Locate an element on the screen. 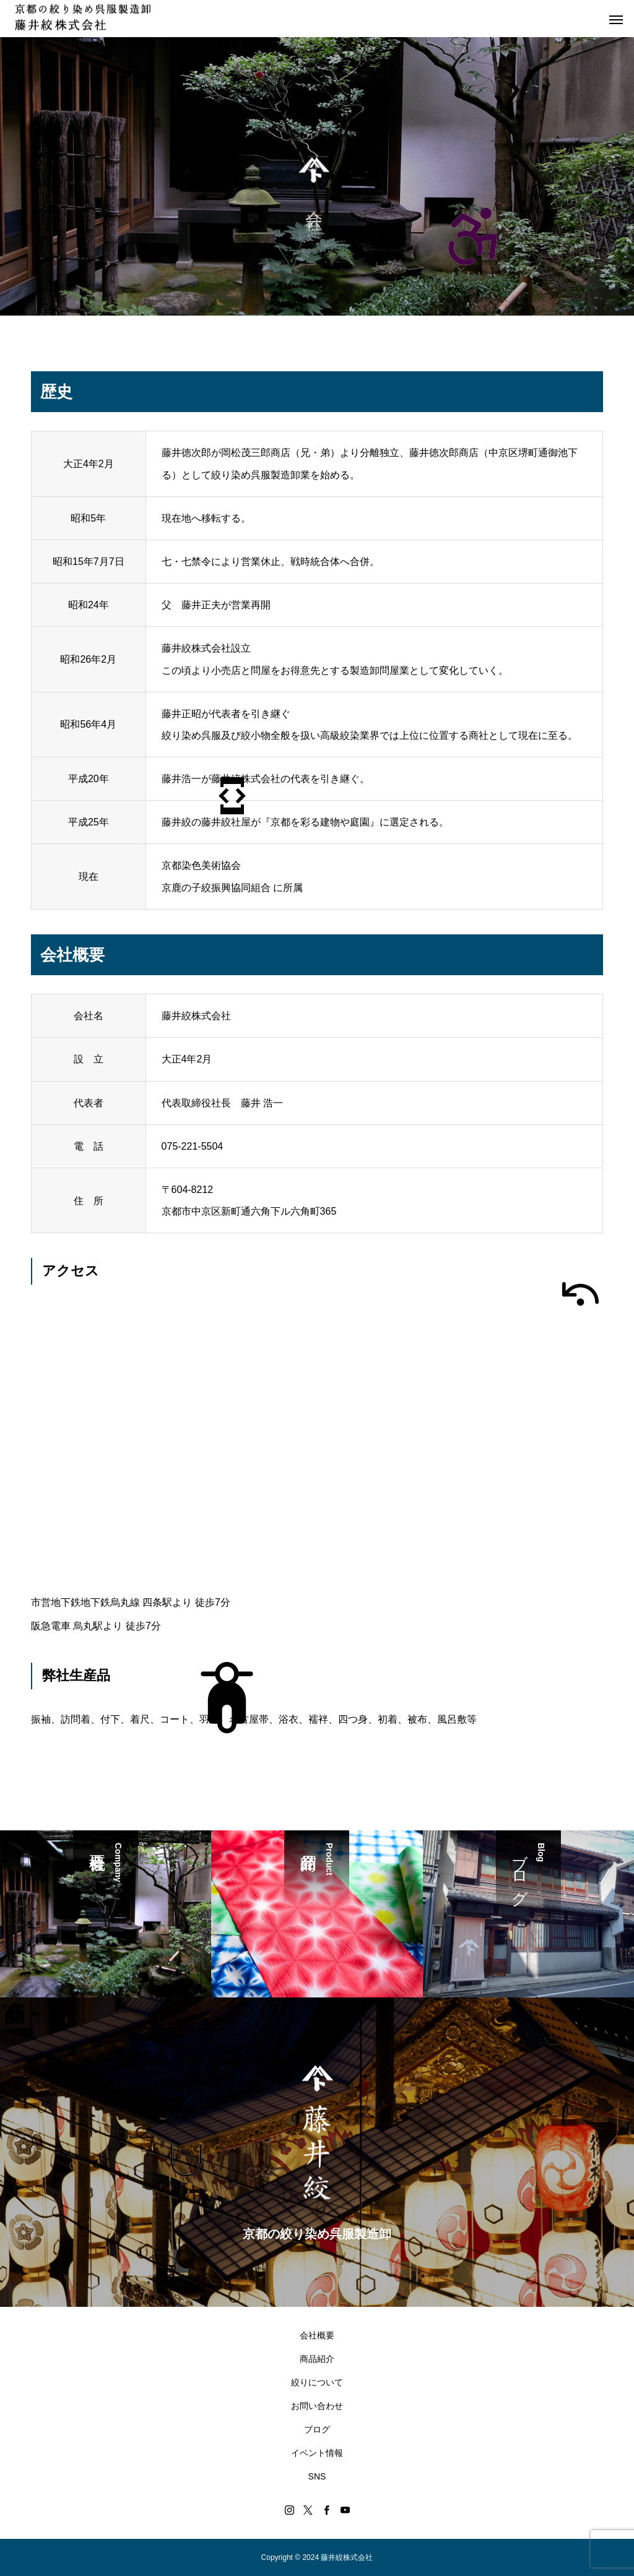 This screenshot has height=2576, width=634. enable developer mode on device is located at coordinates (232, 796).